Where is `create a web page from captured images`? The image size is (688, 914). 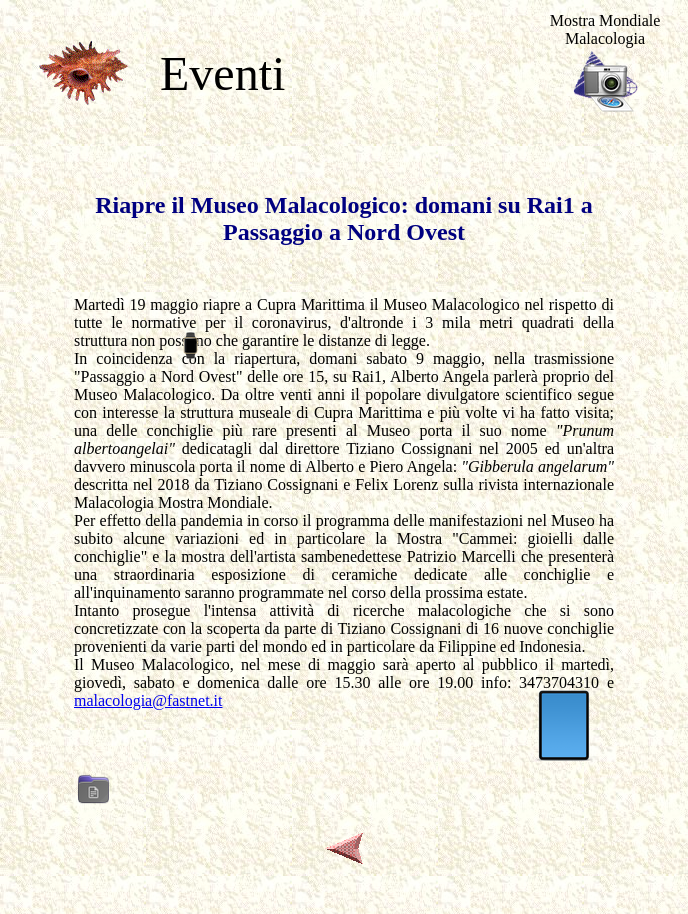
create a web page from captured images is located at coordinates (605, 87).